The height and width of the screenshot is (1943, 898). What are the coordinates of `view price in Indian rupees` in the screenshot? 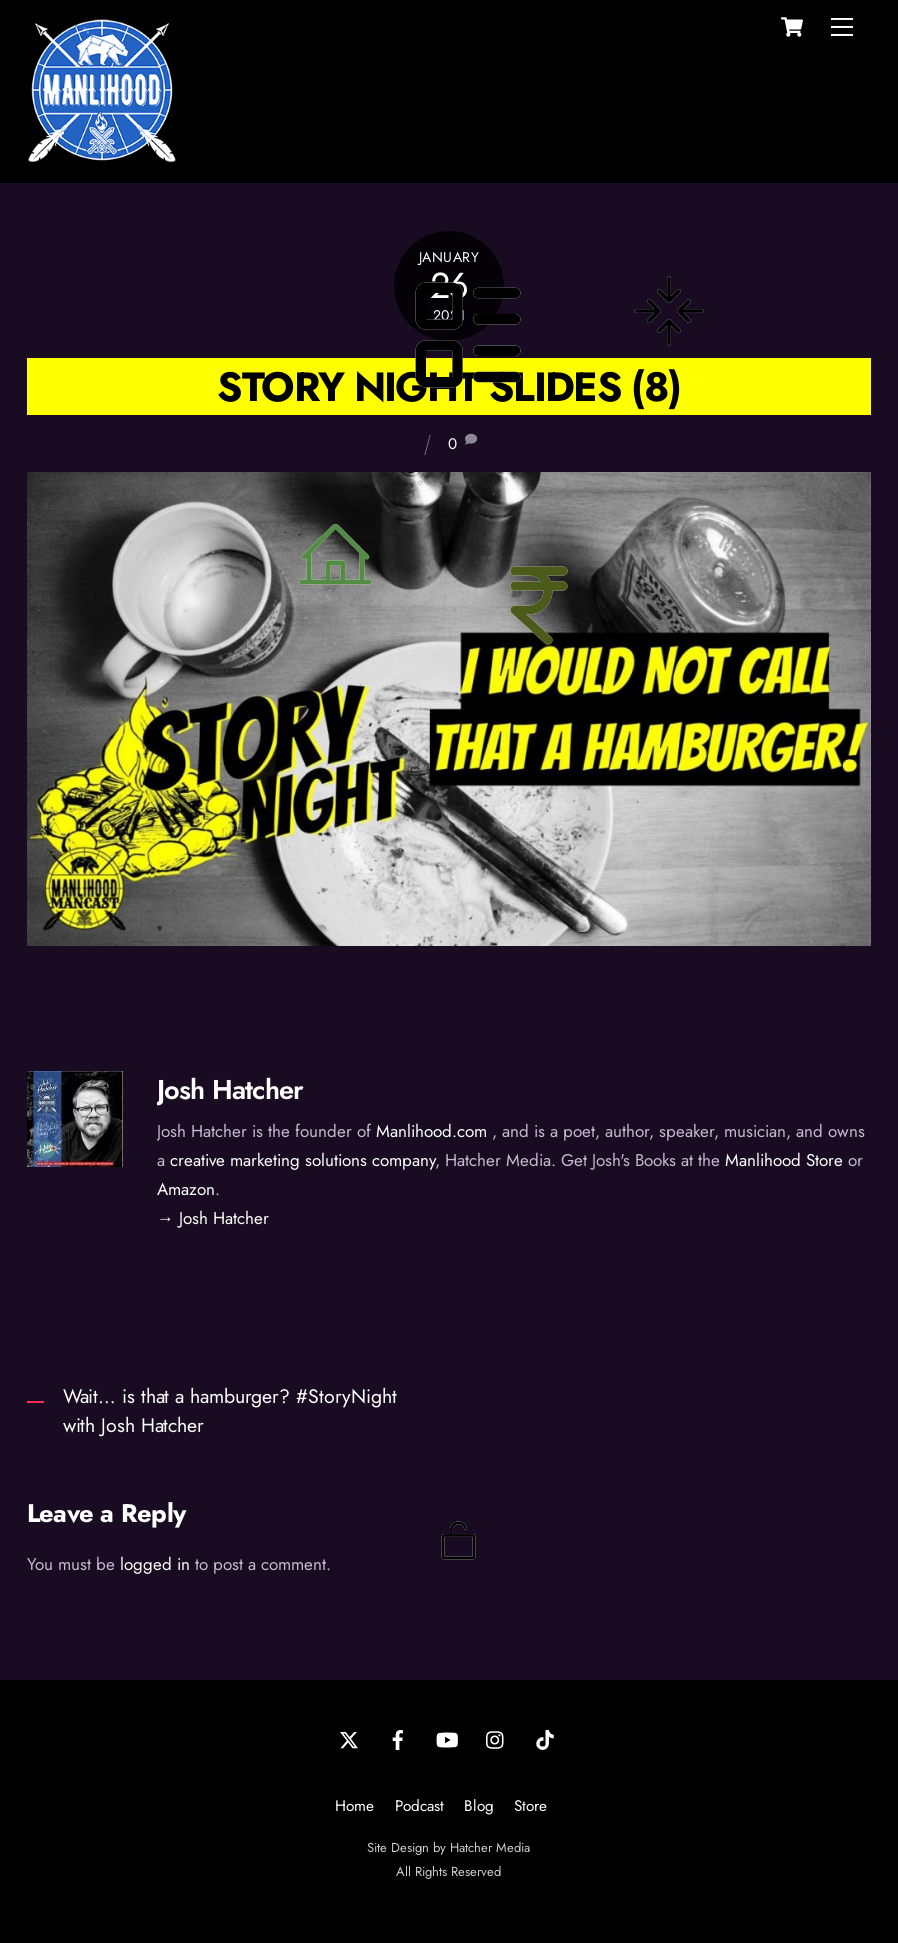 It's located at (536, 604).